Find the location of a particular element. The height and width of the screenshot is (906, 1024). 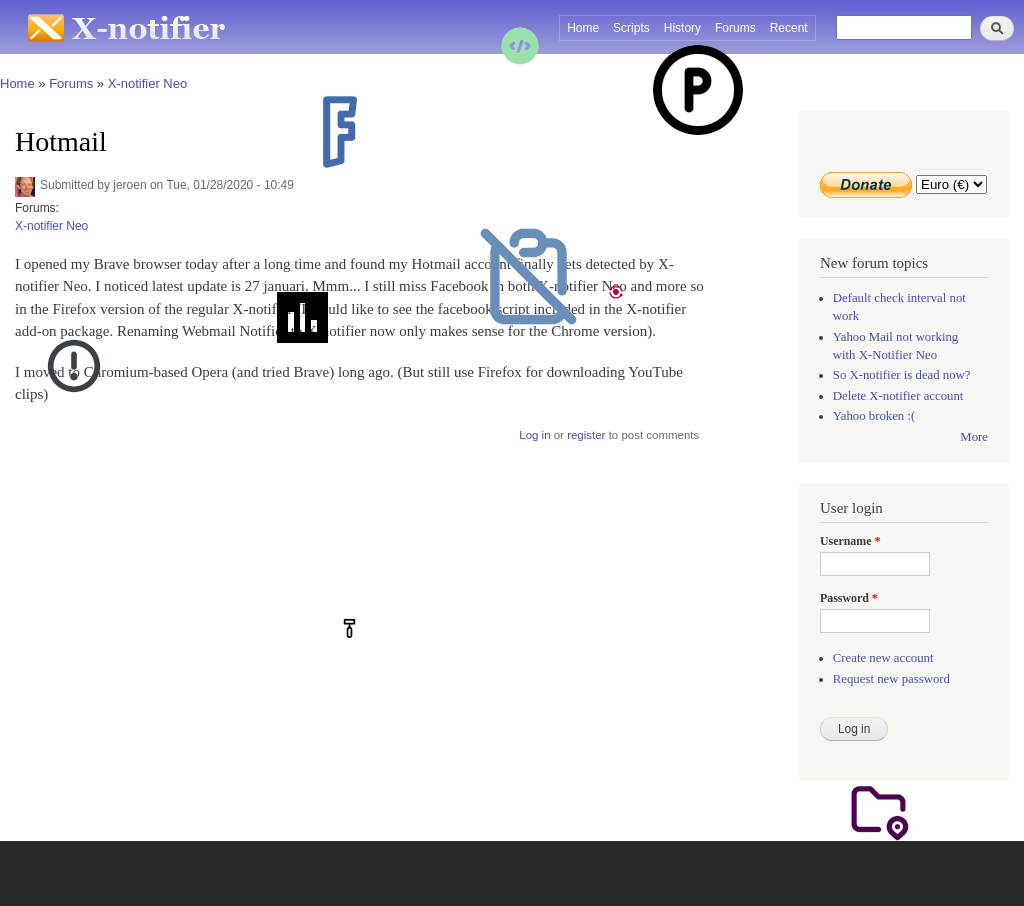

pin a folder to quick access is located at coordinates (878, 810).